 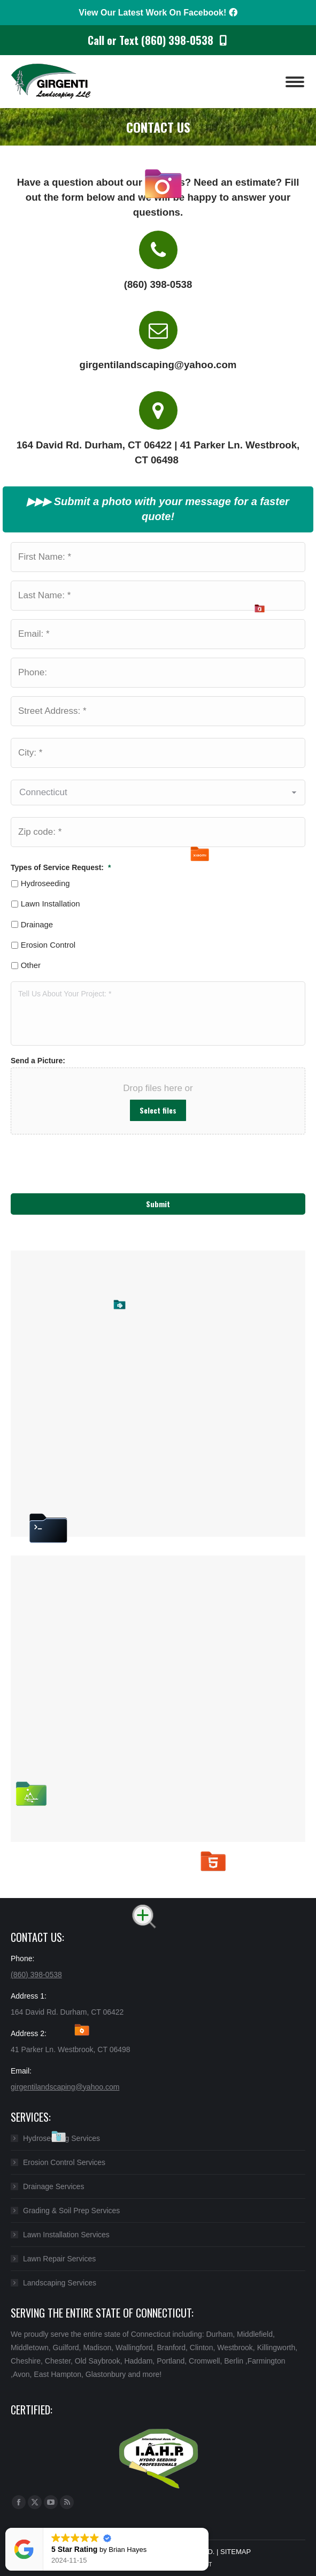 I want to click on open GameJolt folder, so click(x=31, y=1794).